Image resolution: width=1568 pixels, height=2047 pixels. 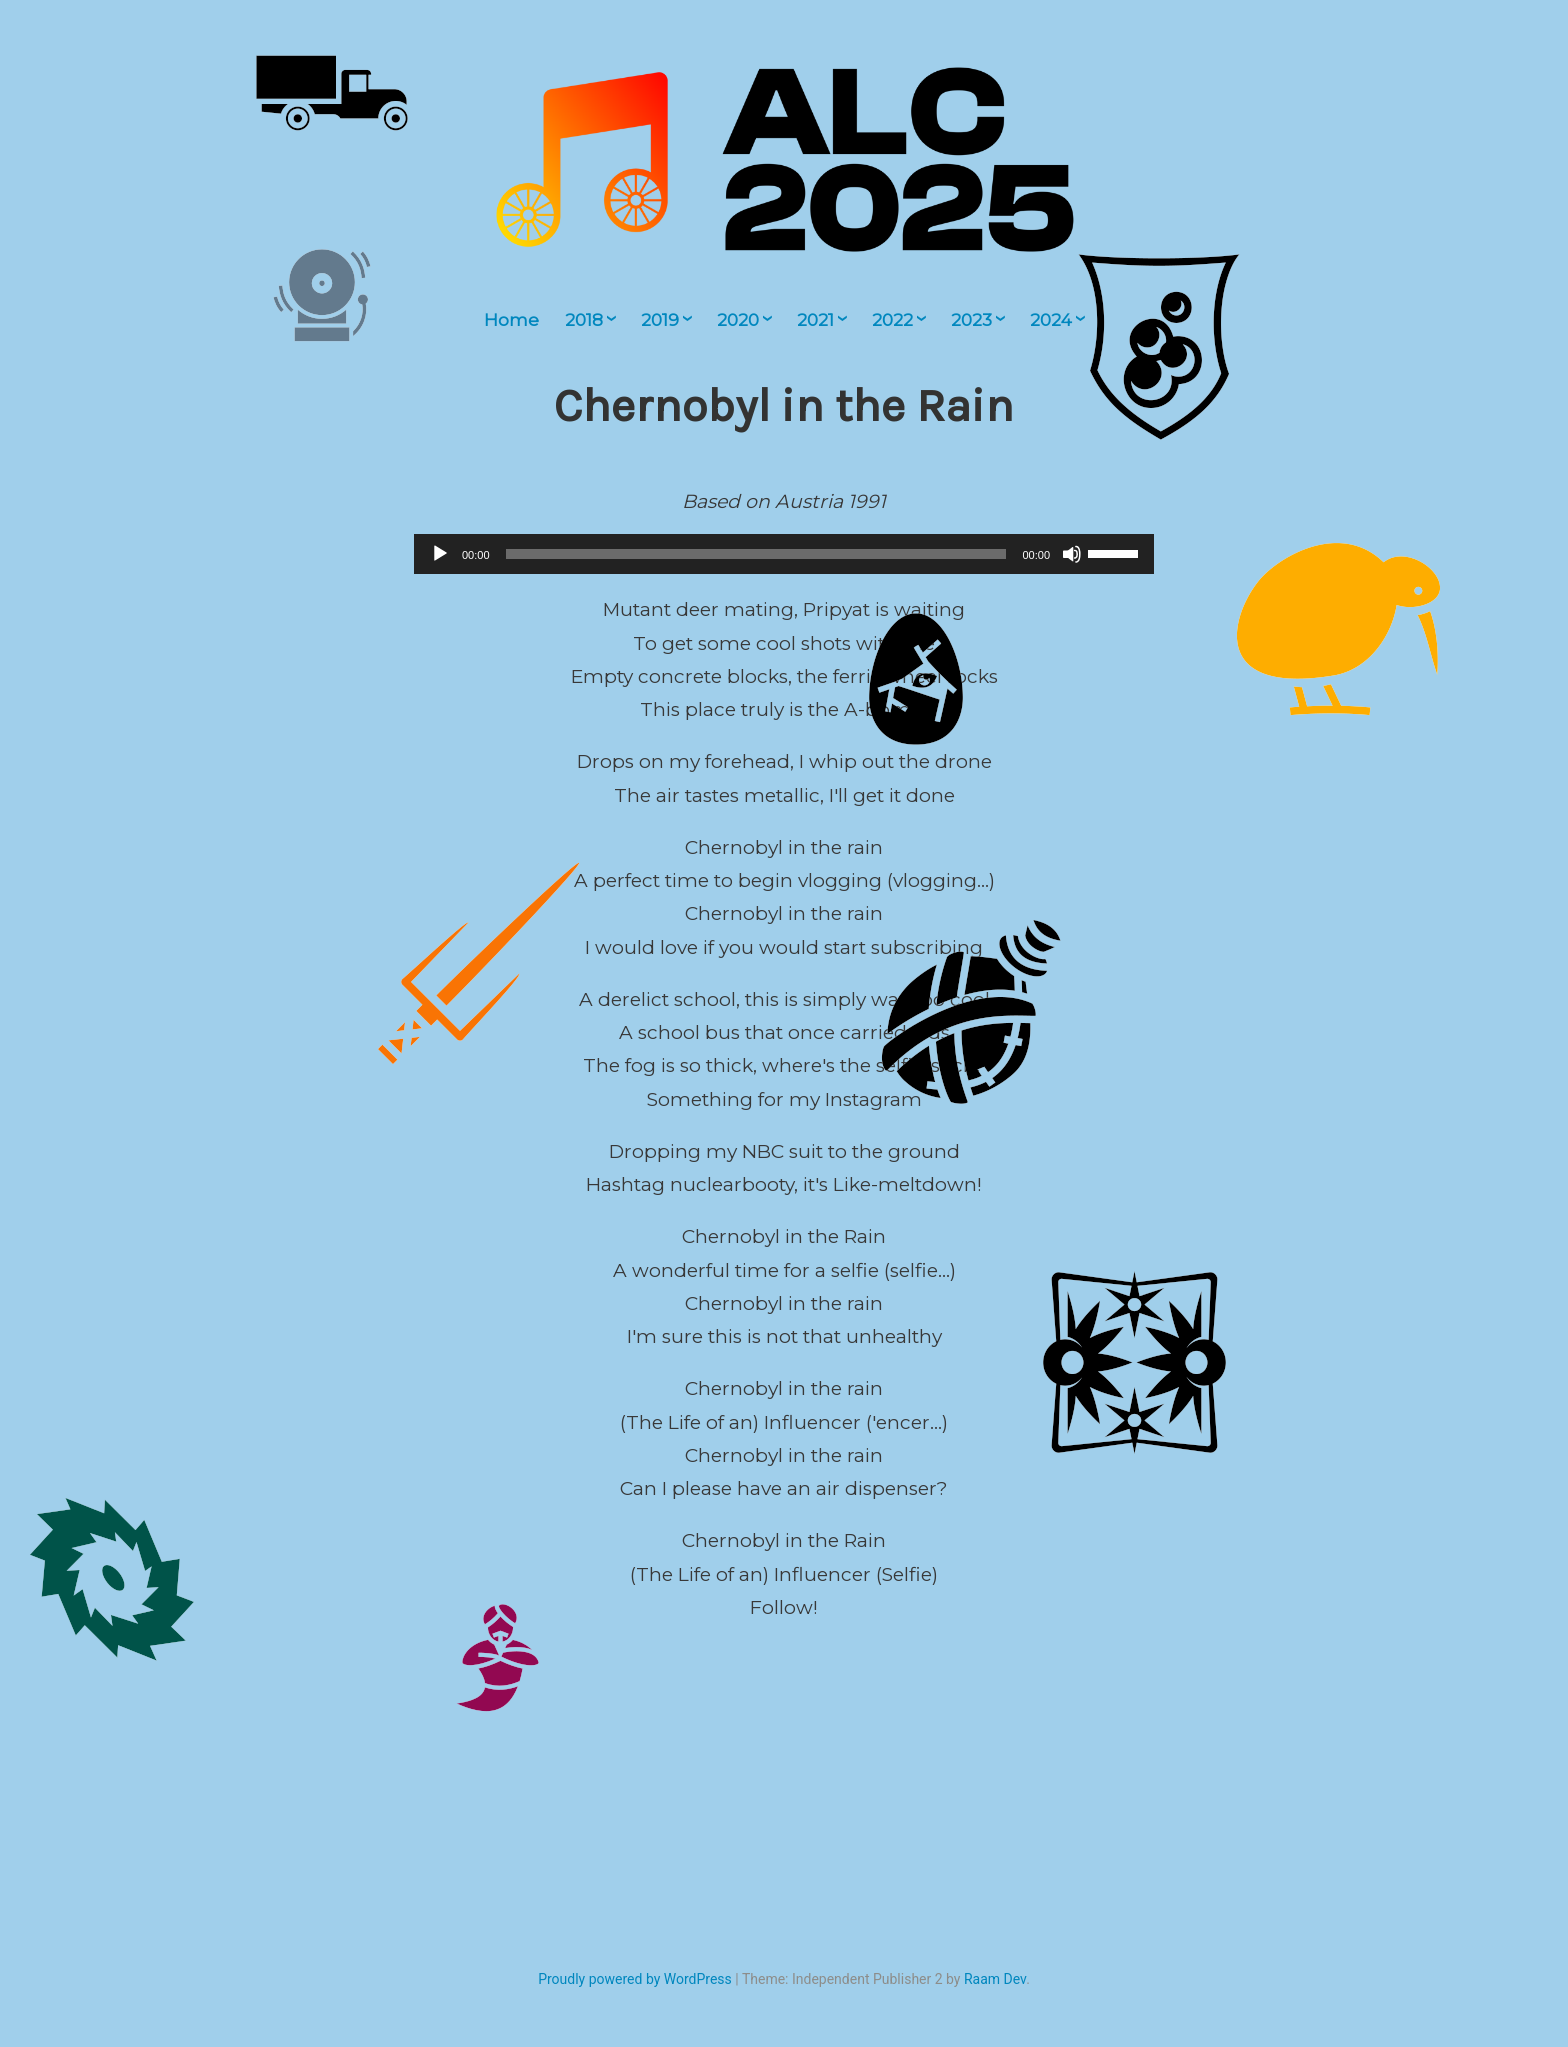 What do you see at coordinates (1134, 1362) in the screenshot?
I see `decorative tile or pattern element` at bounding box center [1134, 1362].